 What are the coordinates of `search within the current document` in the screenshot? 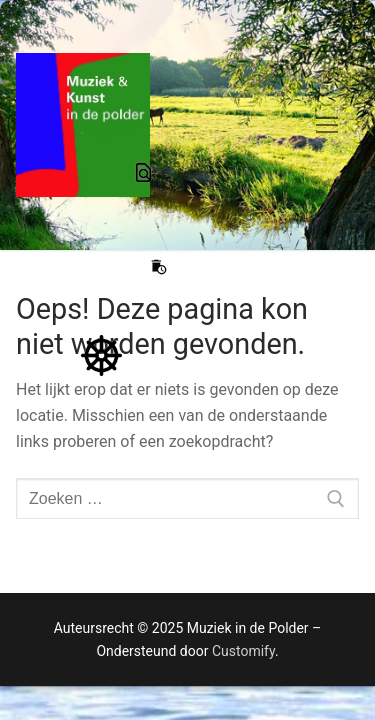 It's located at (143, 172).